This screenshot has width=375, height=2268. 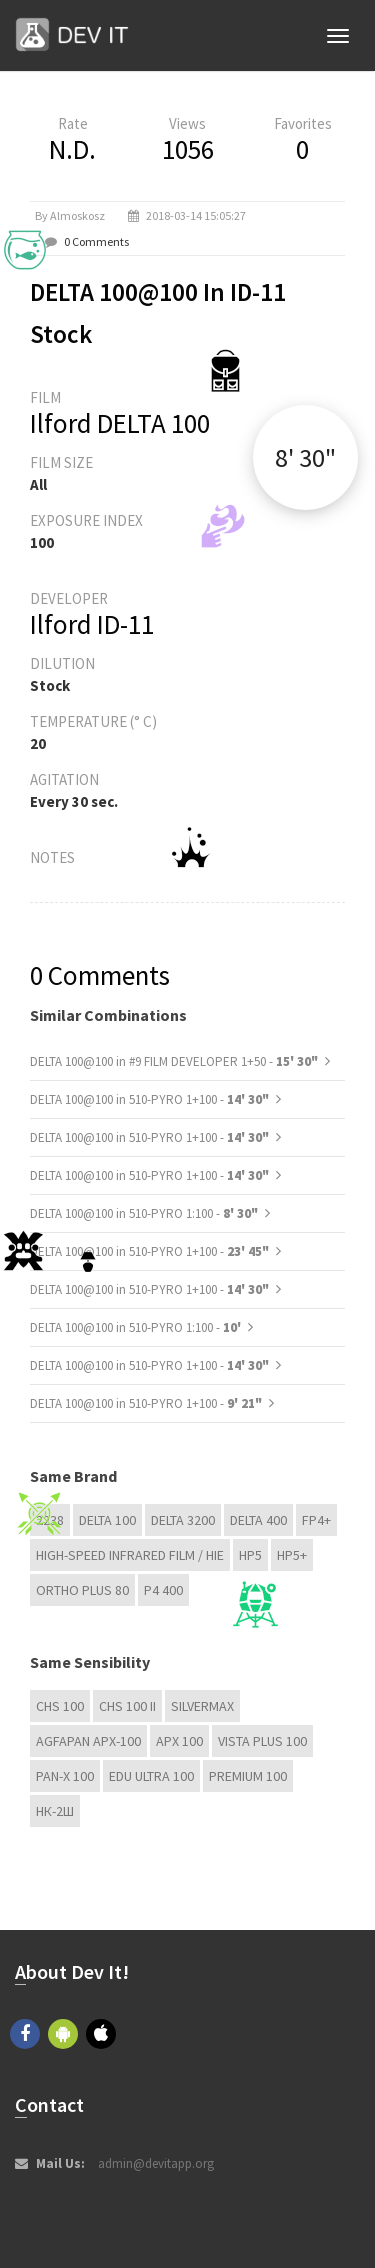 I want to click on decorative tribal or aztec-style game badge, so click(x=23, y=1250).